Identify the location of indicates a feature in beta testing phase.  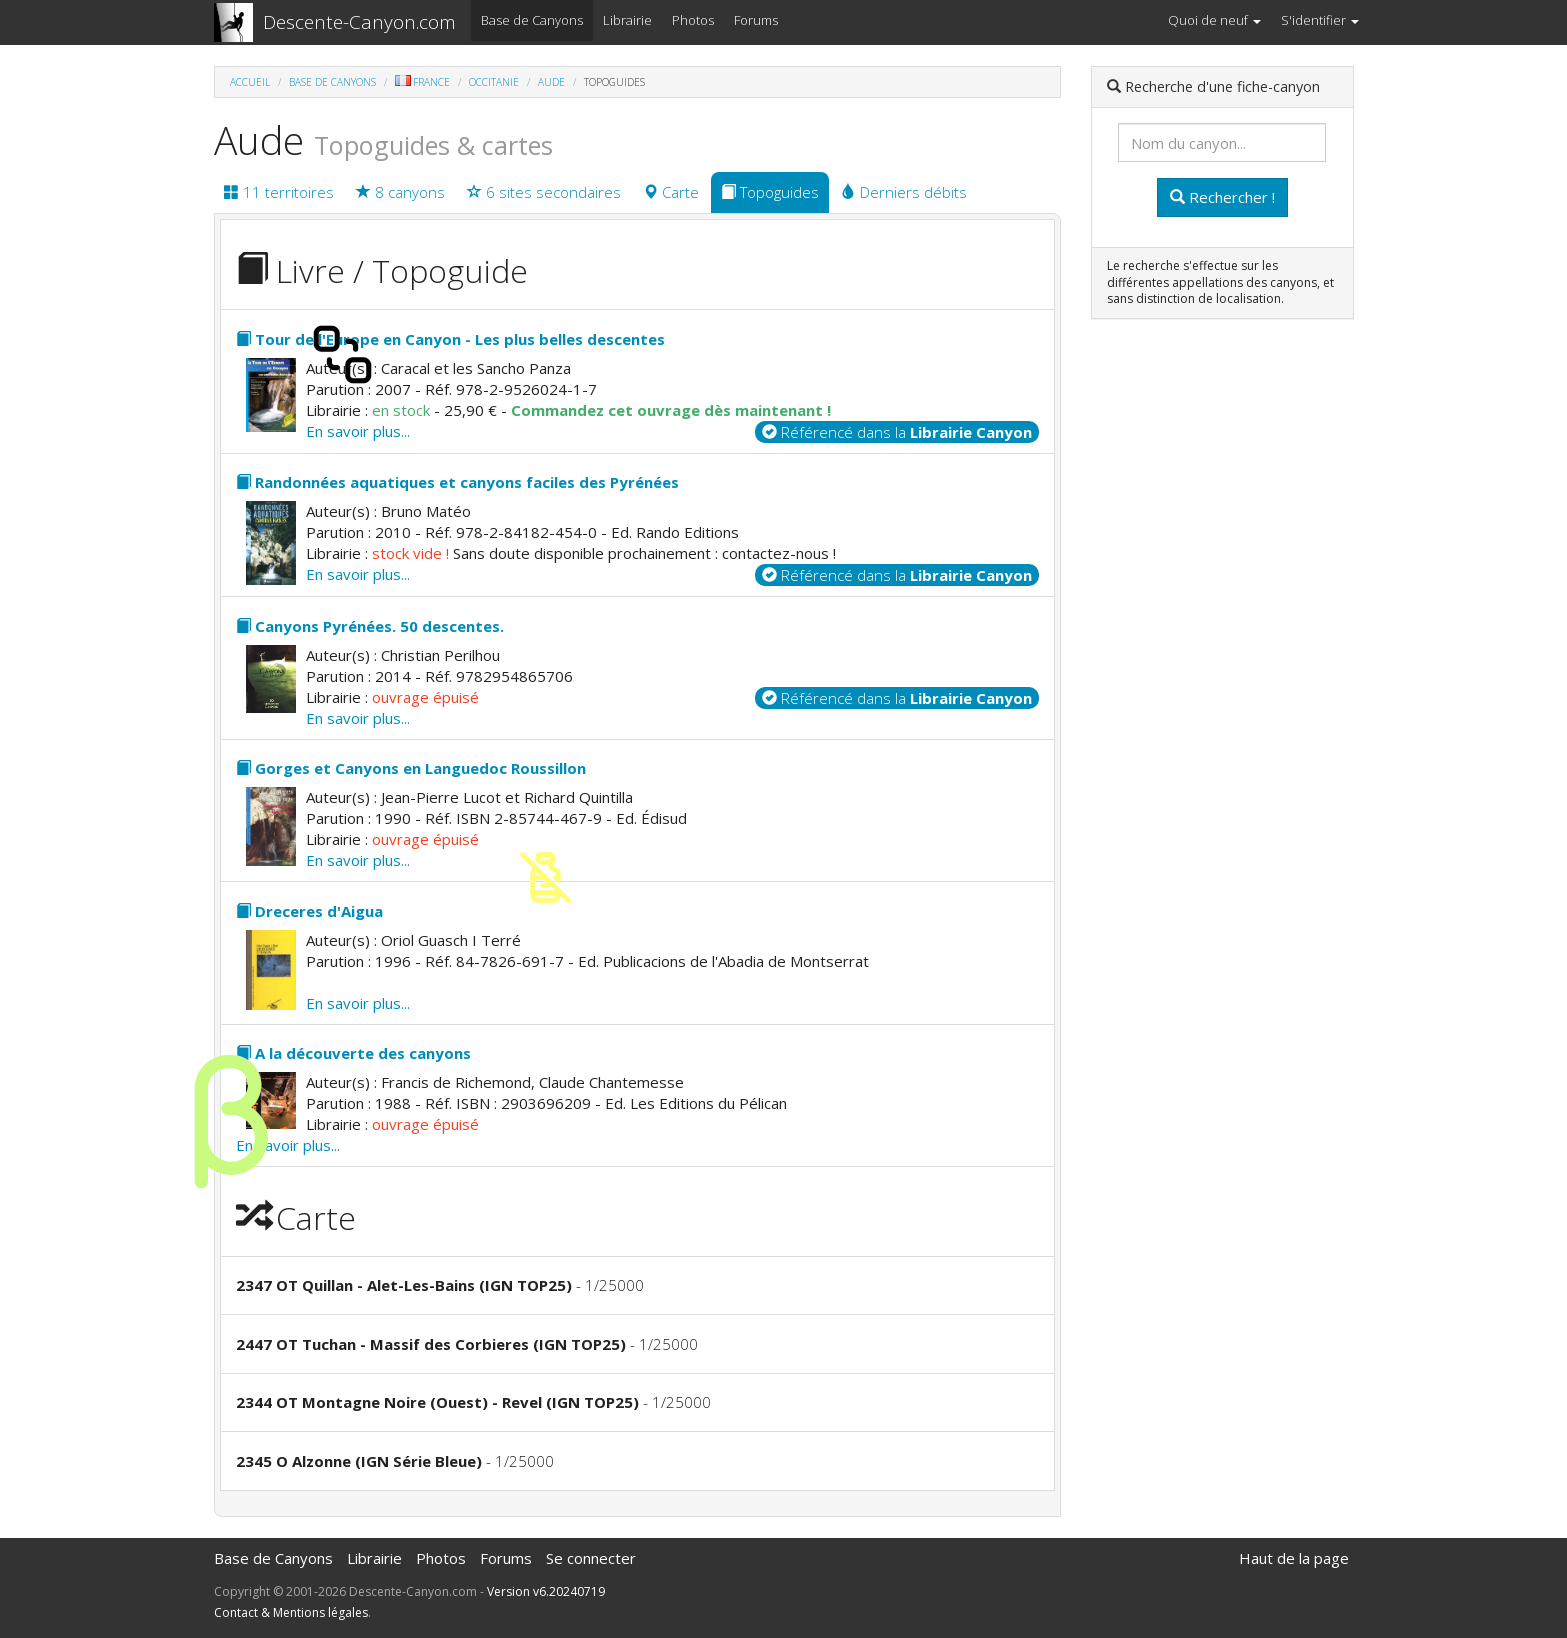
(228, 1115).